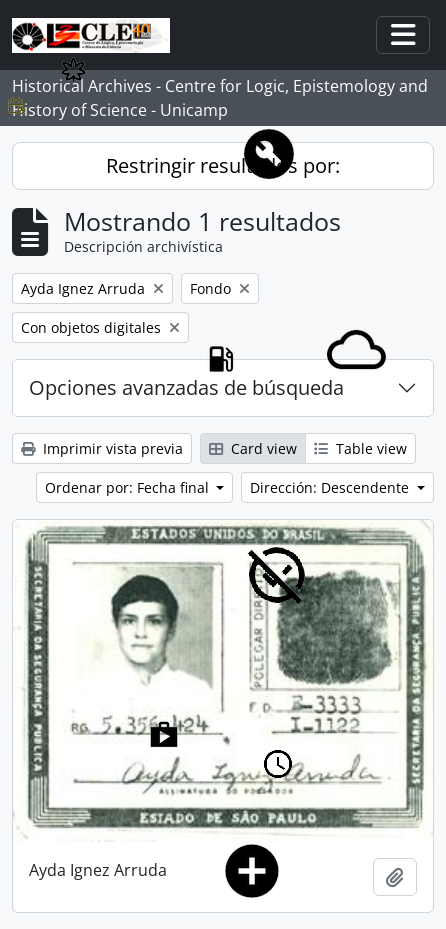  I want to click on open the app store or marketplace, so click(164, 735).